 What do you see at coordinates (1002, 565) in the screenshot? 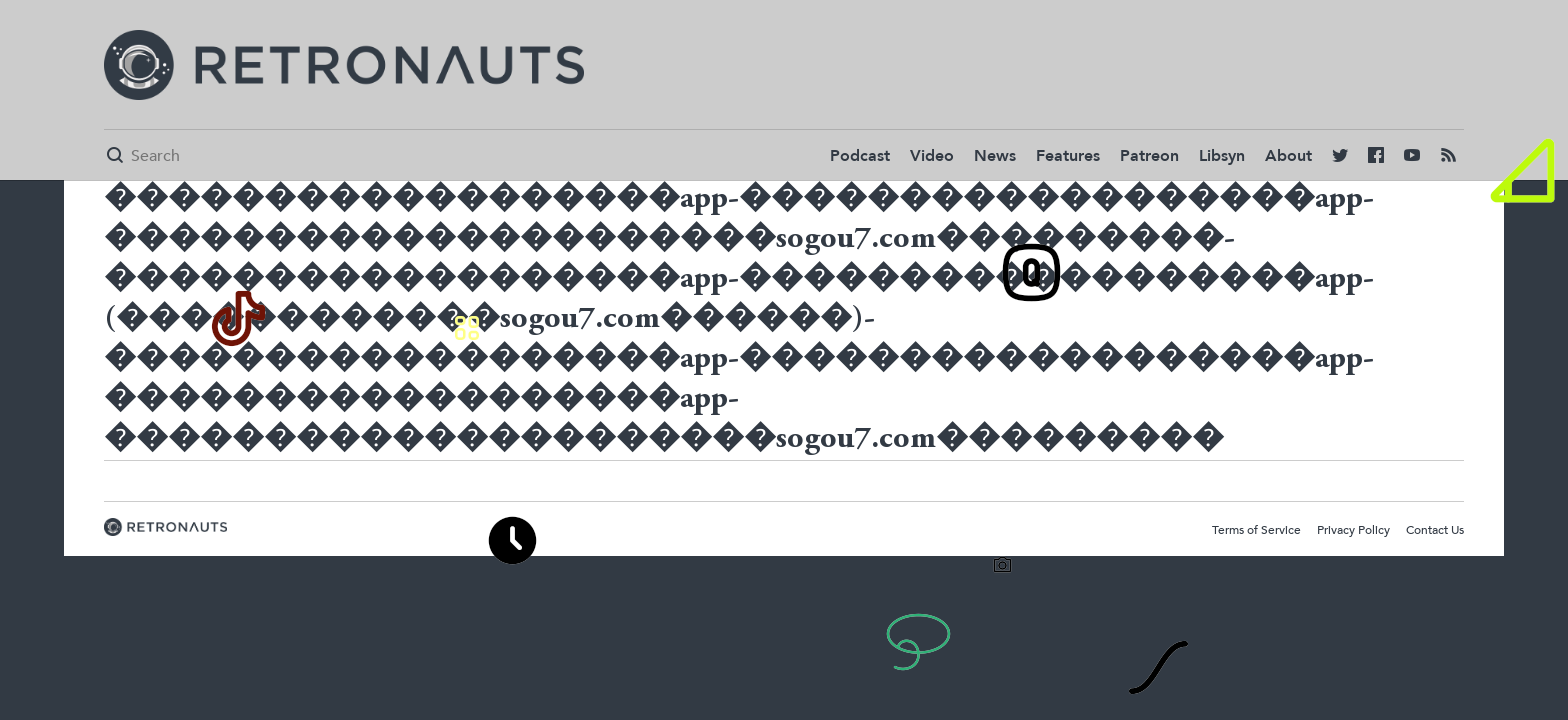
I see `take a photo` at bounding box center [1002, 565].